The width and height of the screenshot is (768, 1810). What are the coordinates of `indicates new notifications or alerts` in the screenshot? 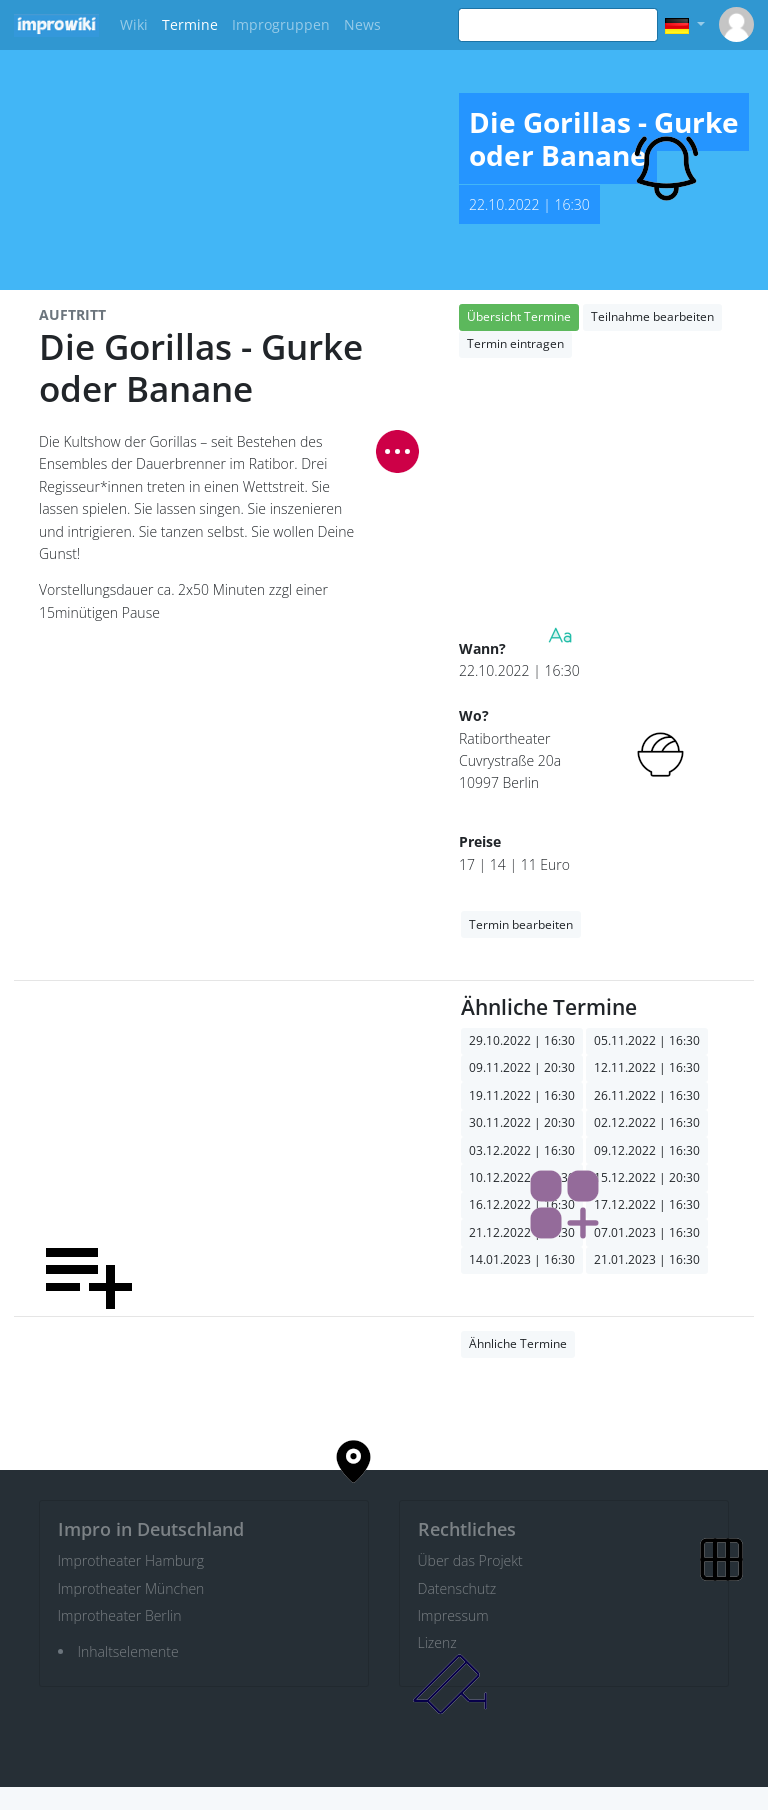 It's located at (666, 168).